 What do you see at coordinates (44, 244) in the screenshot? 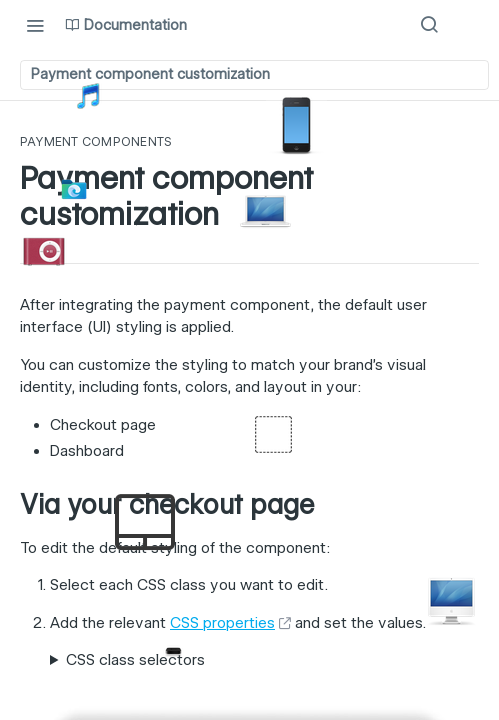
I see `indicates a connected iPod shuffle device` at bounding box center [44, 244].